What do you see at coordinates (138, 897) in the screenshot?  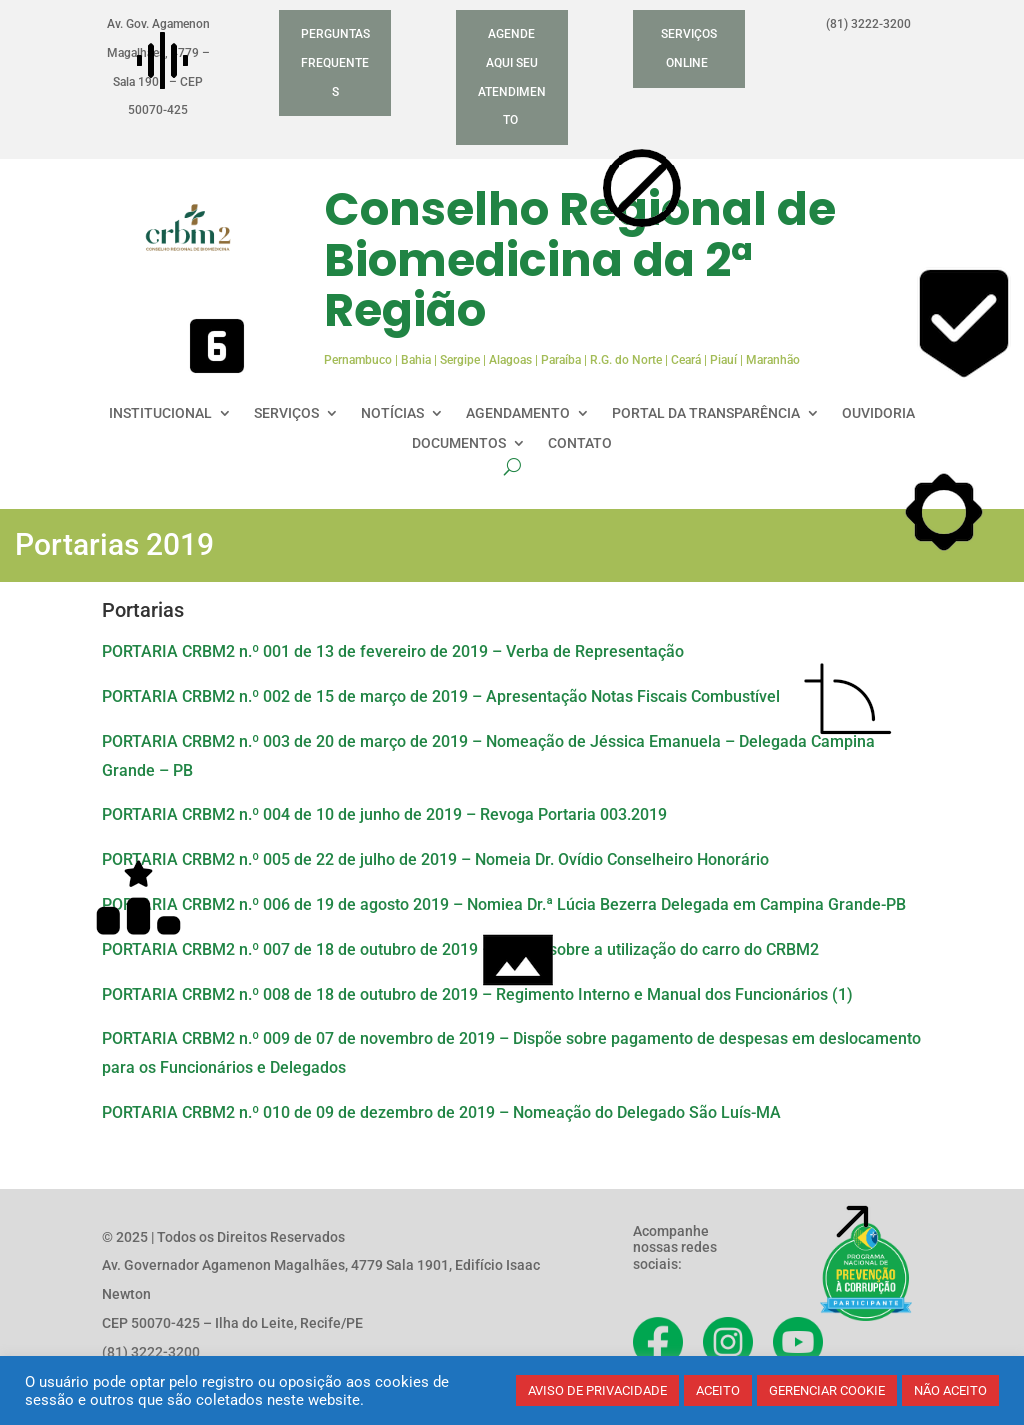 I see `view leaderboard rankings` at bounding box center [138, 897].